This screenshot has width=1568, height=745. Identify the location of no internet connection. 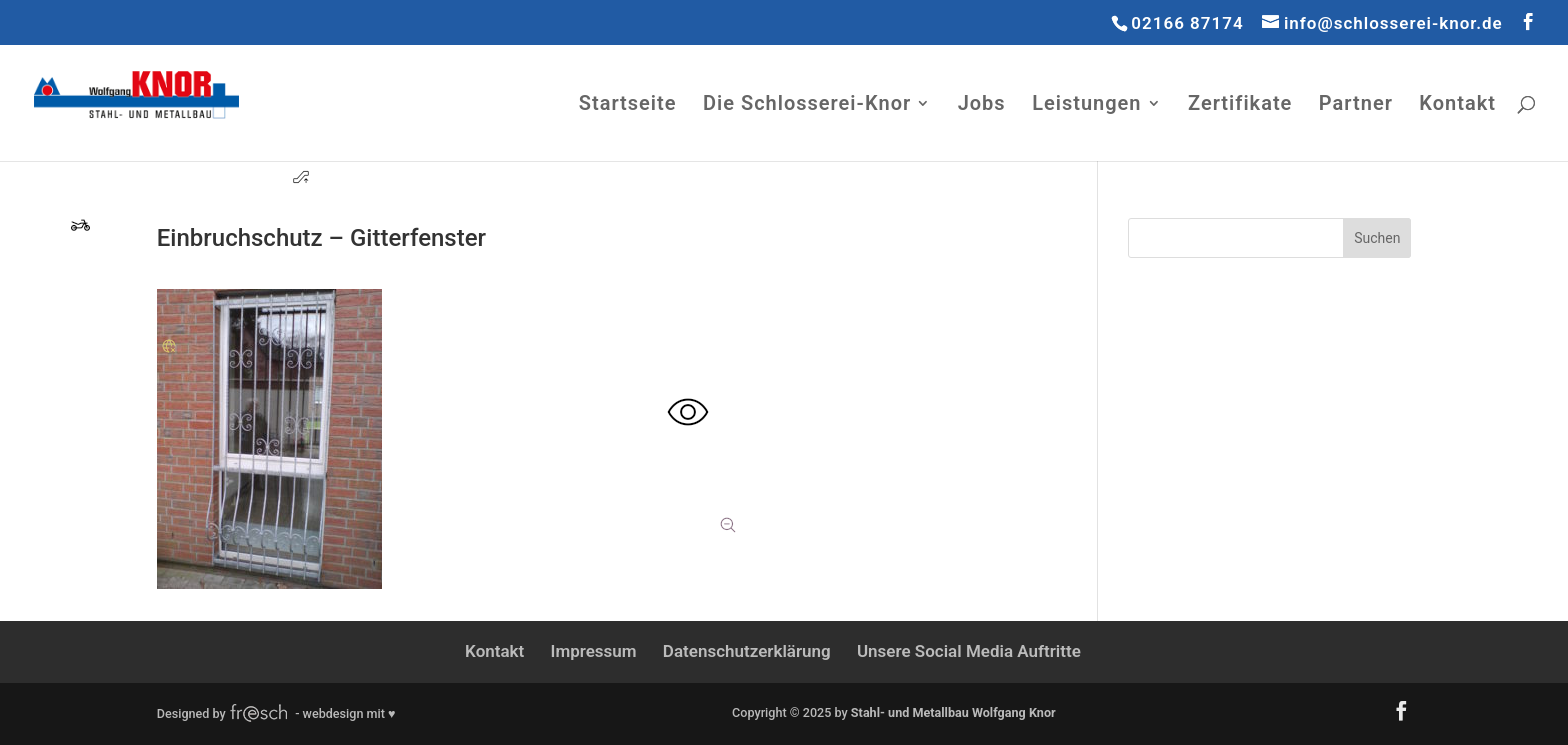
(169, 346).